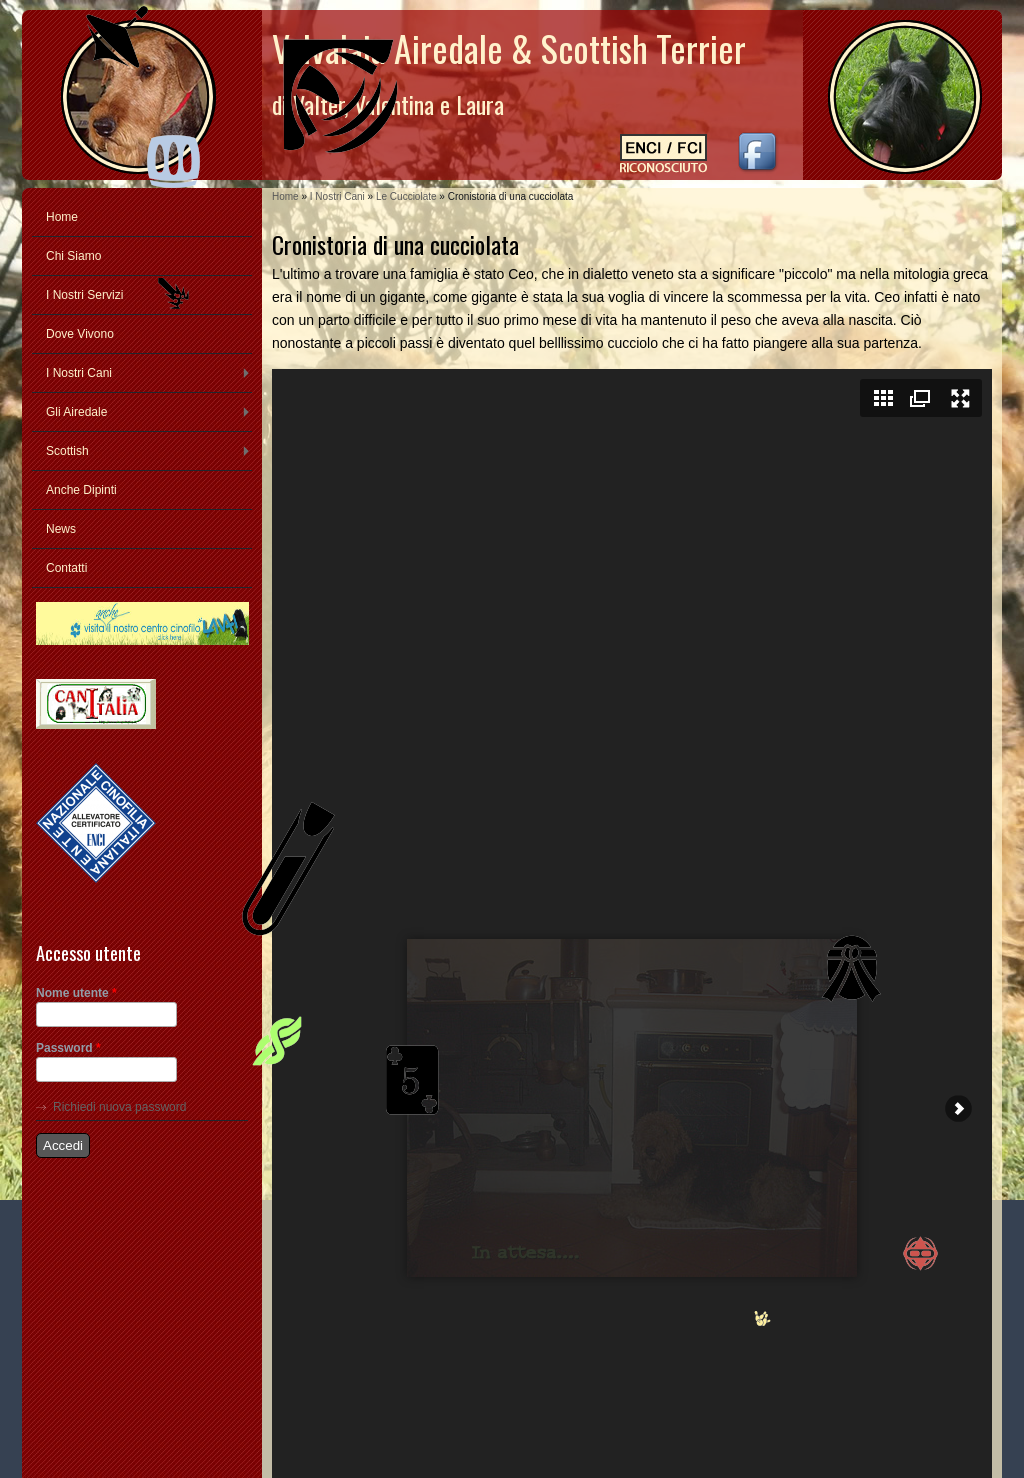  I want to click on indicates a strike in a bowling game, so click(762, 1318).